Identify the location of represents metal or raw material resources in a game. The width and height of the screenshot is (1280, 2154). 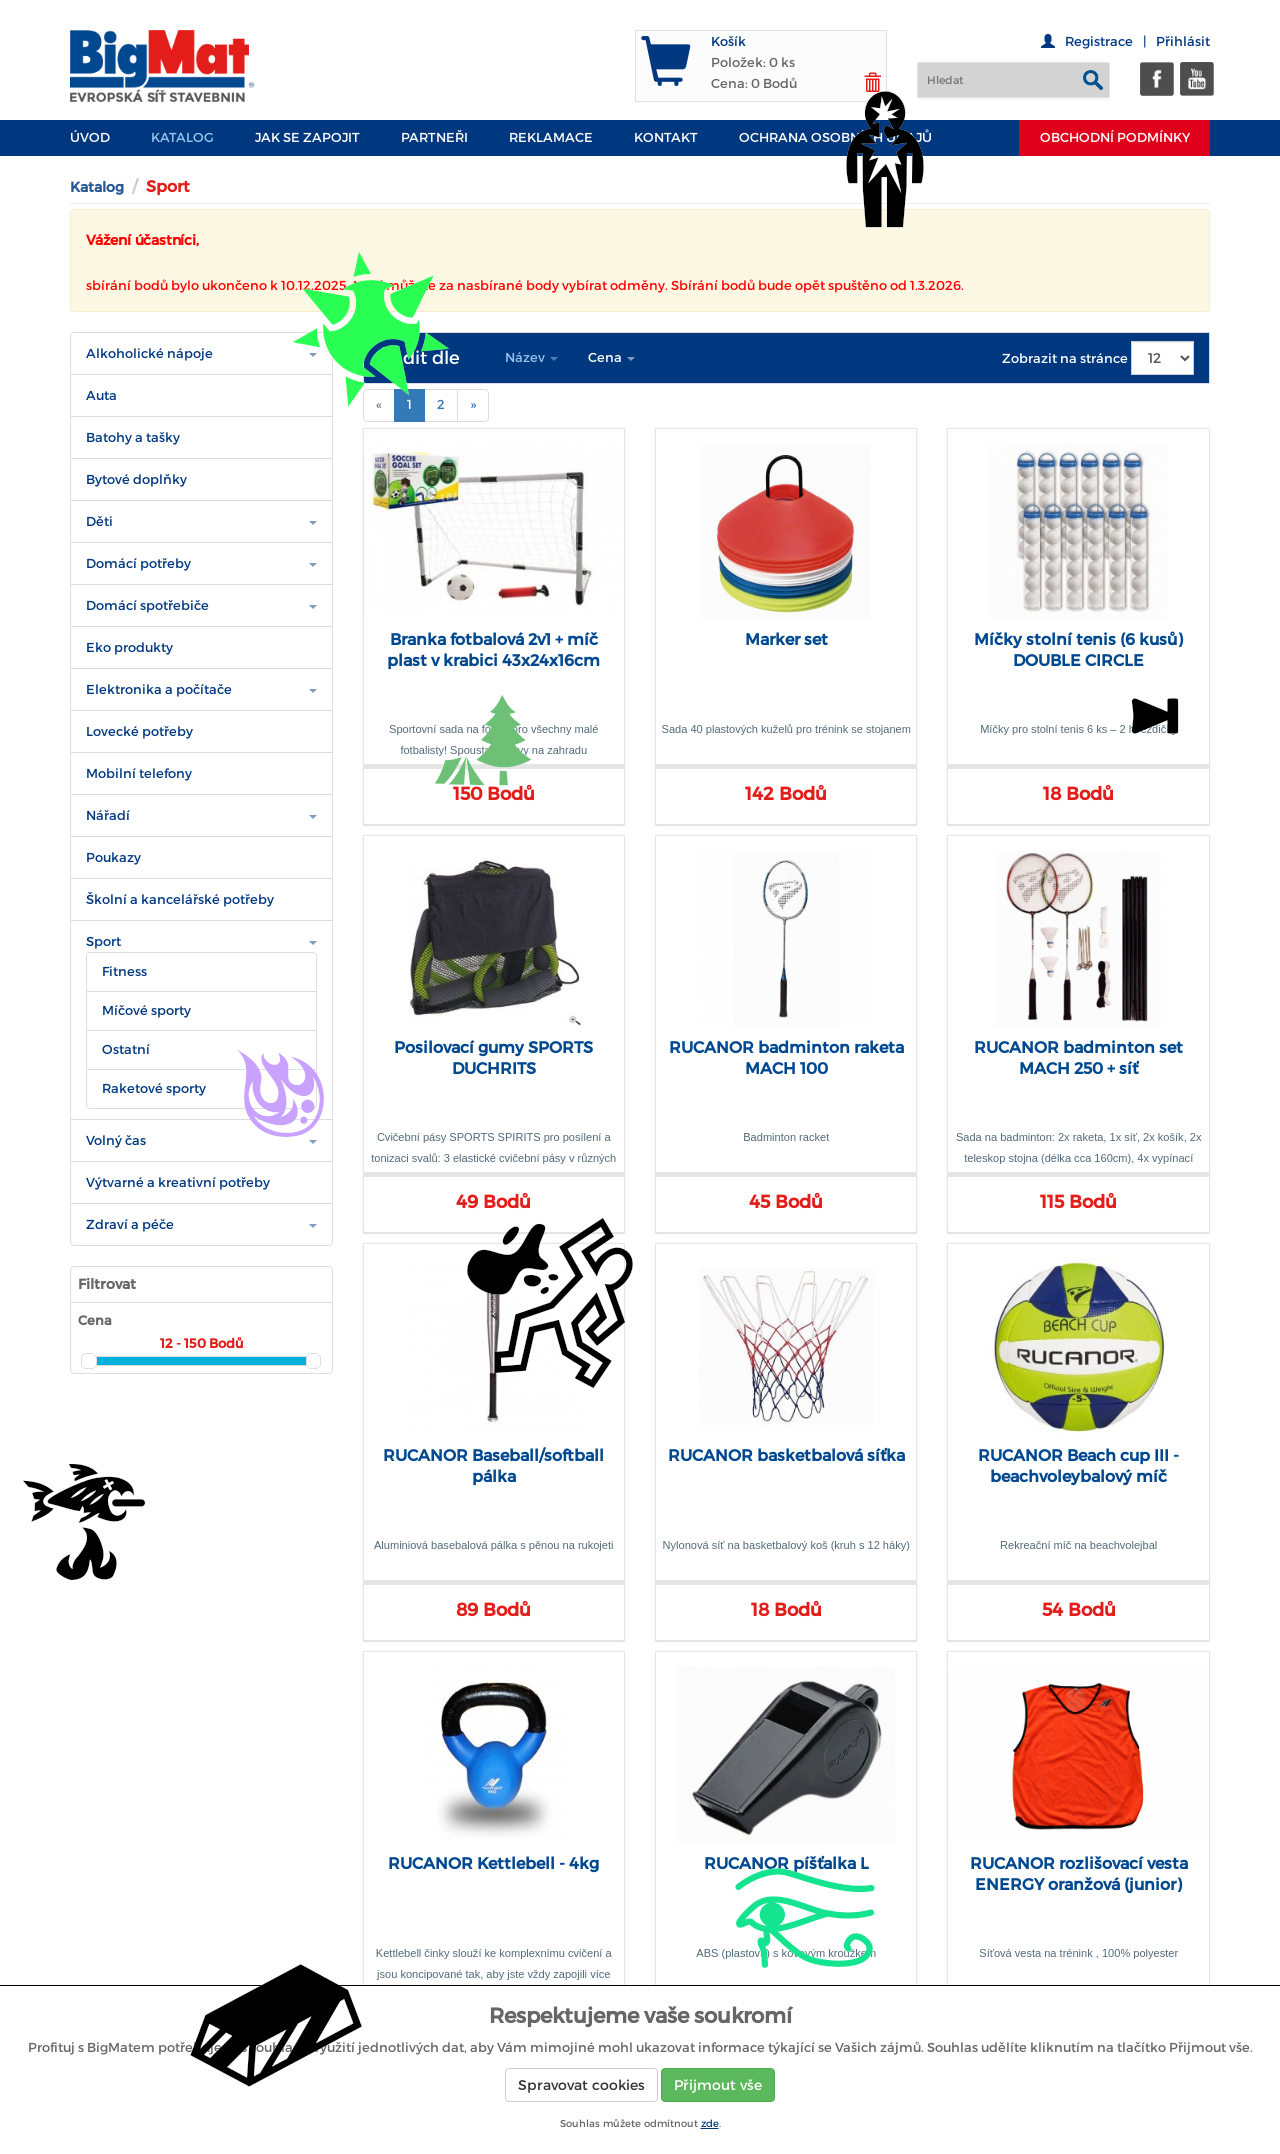
(276, 2026).